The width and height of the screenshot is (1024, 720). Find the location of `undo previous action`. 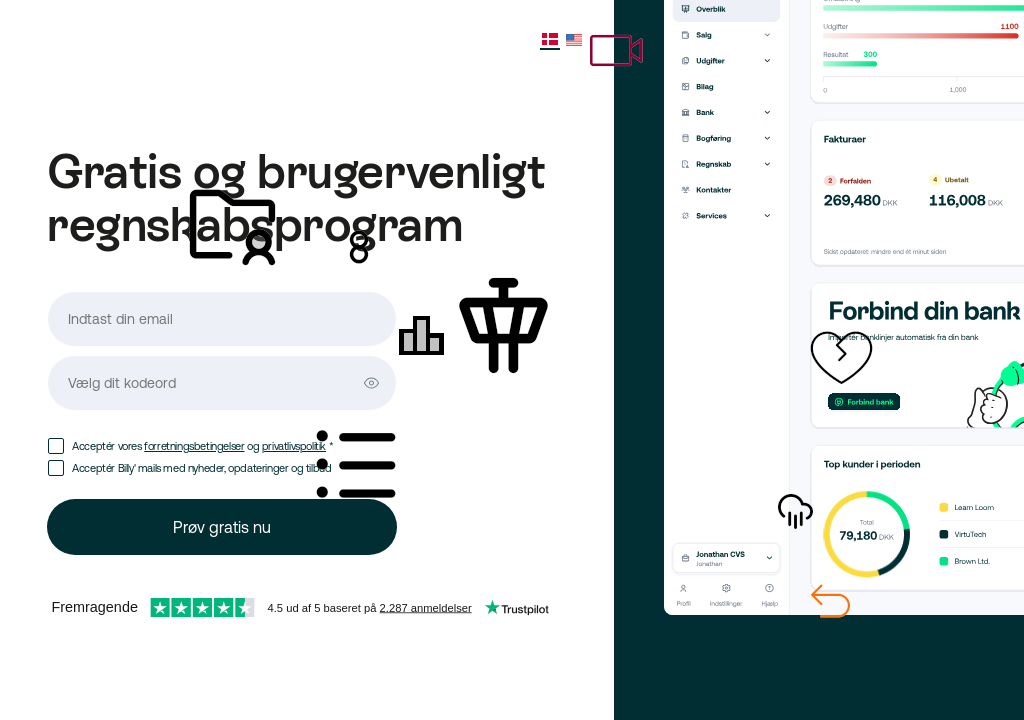

undo previous action is located at coordinates (830, 602).